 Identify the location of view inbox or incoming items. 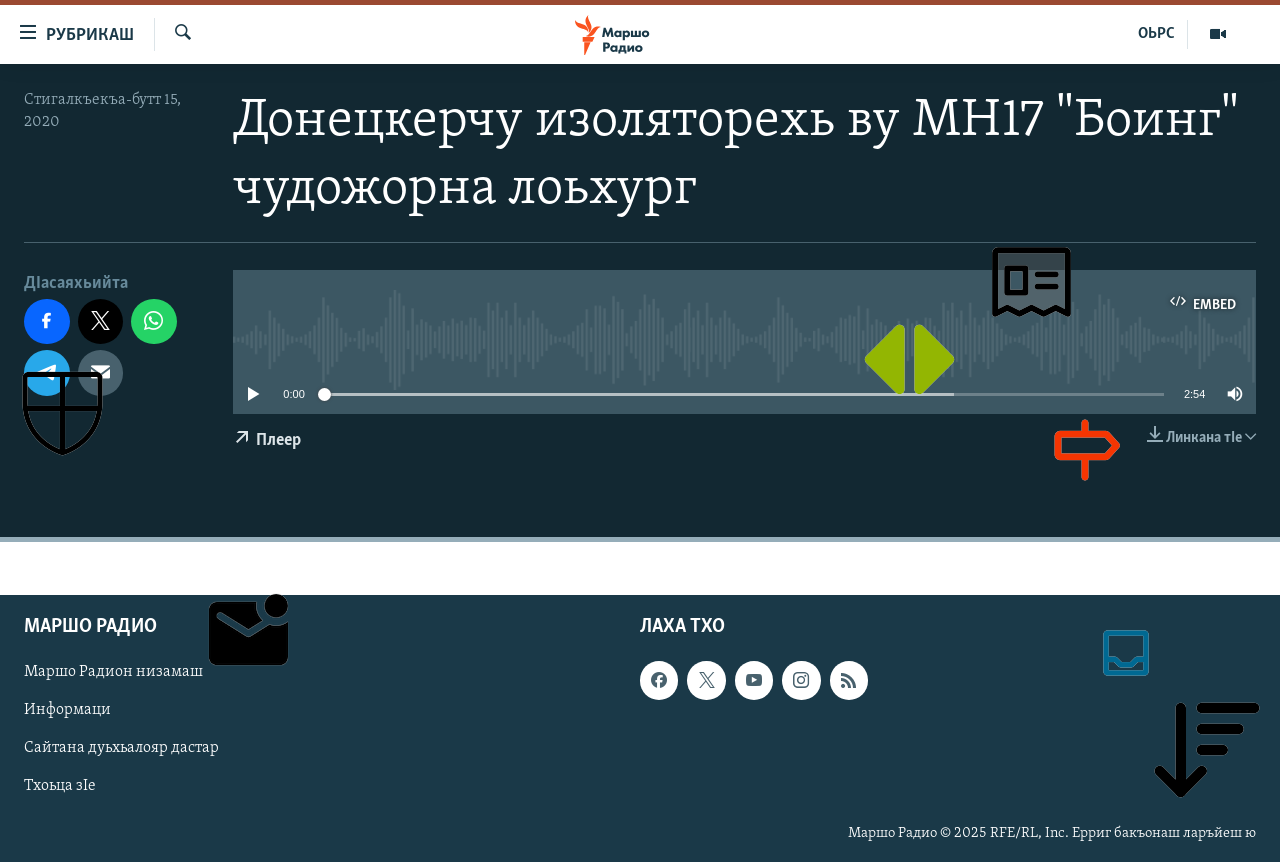
(1126, 653).